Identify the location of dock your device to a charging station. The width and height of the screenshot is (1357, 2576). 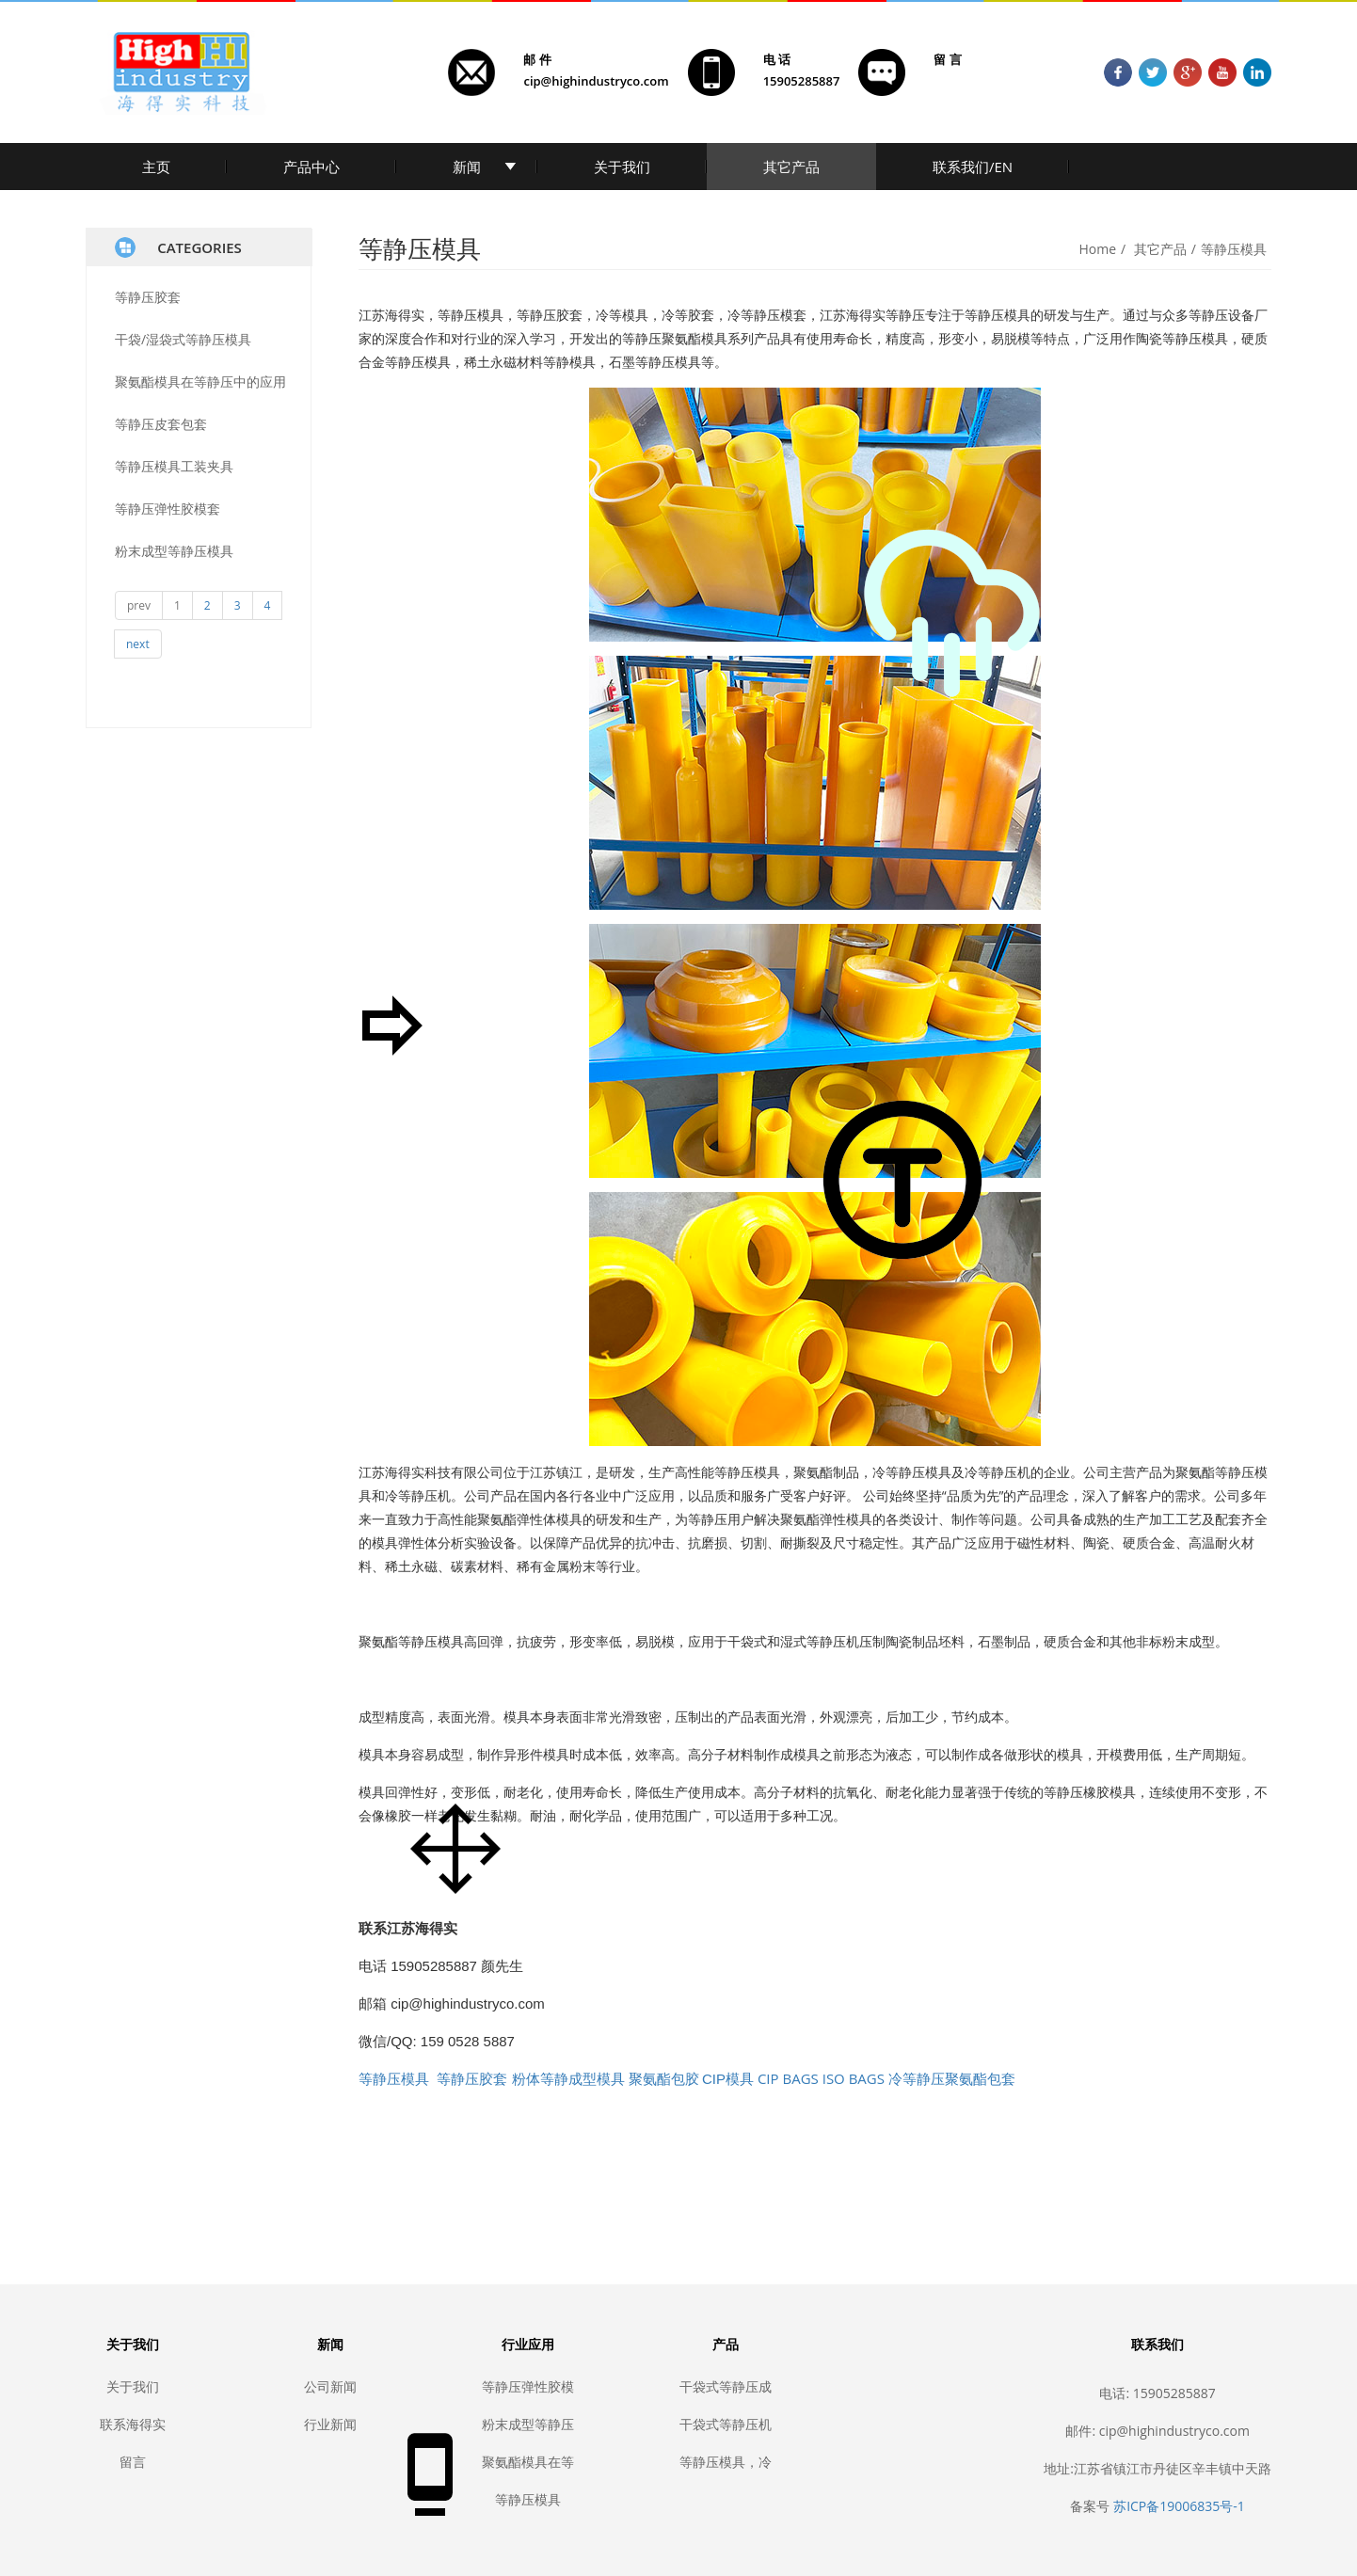
(430, 2474).